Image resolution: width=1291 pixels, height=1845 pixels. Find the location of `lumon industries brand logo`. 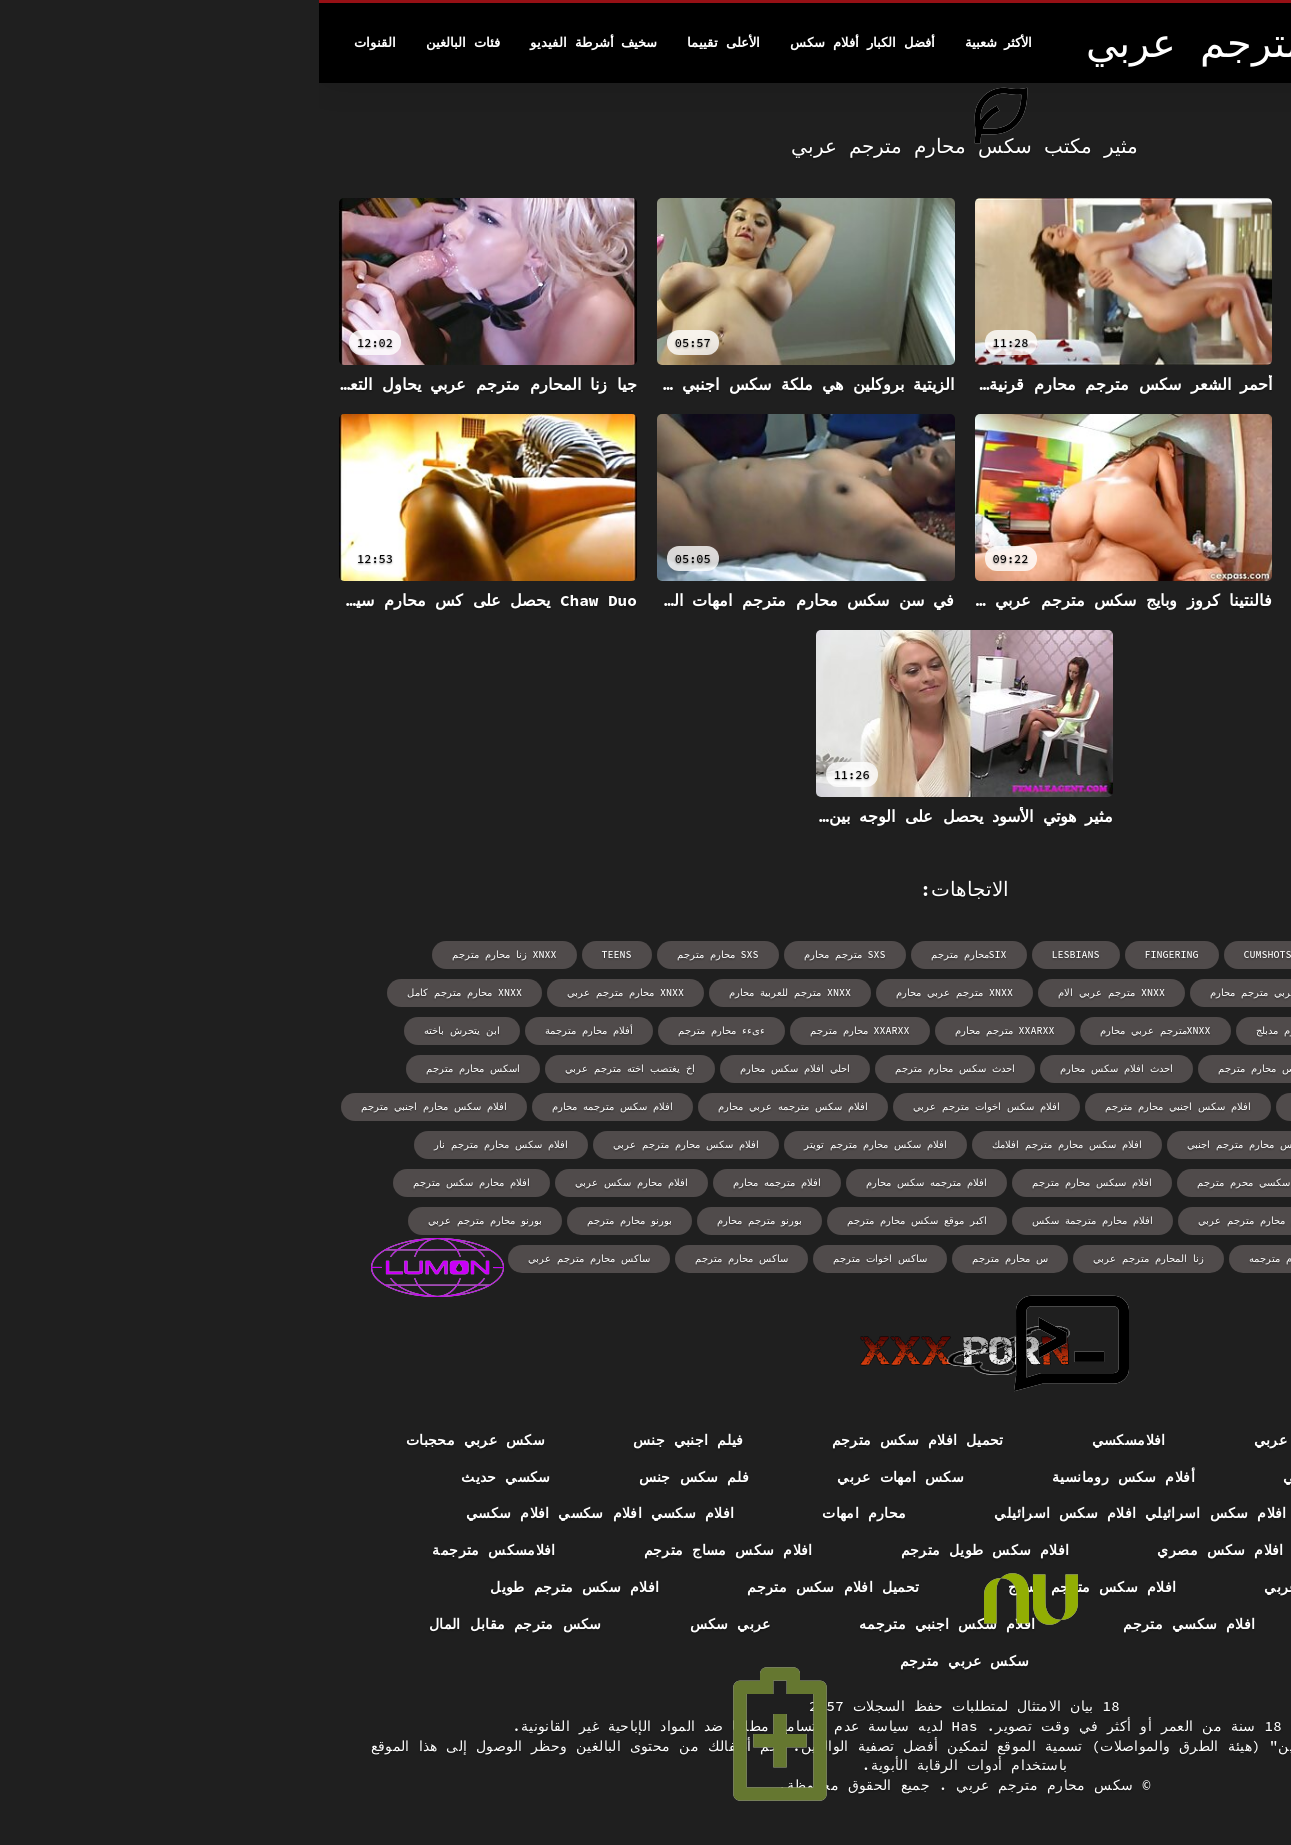

lumon industries brand logo is located at coordinates (437, 1267).